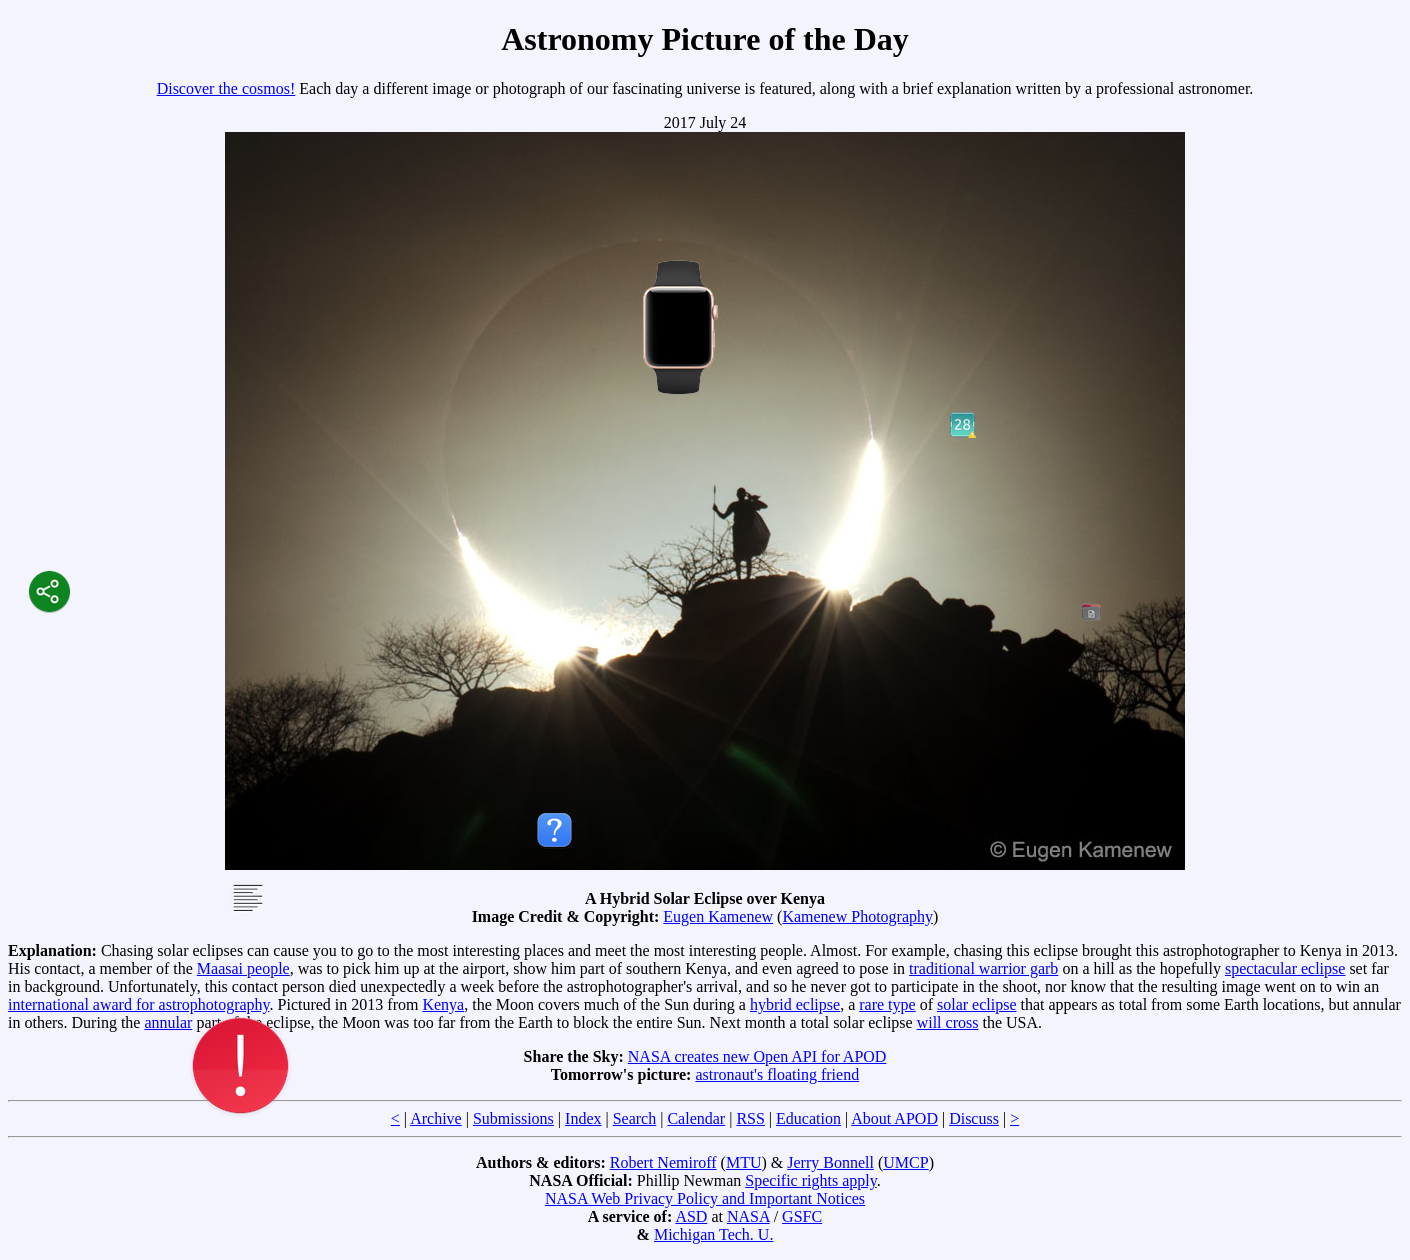 The image size is (1410, 1260). I want to click on open your documents folder, so click(1091, 611).